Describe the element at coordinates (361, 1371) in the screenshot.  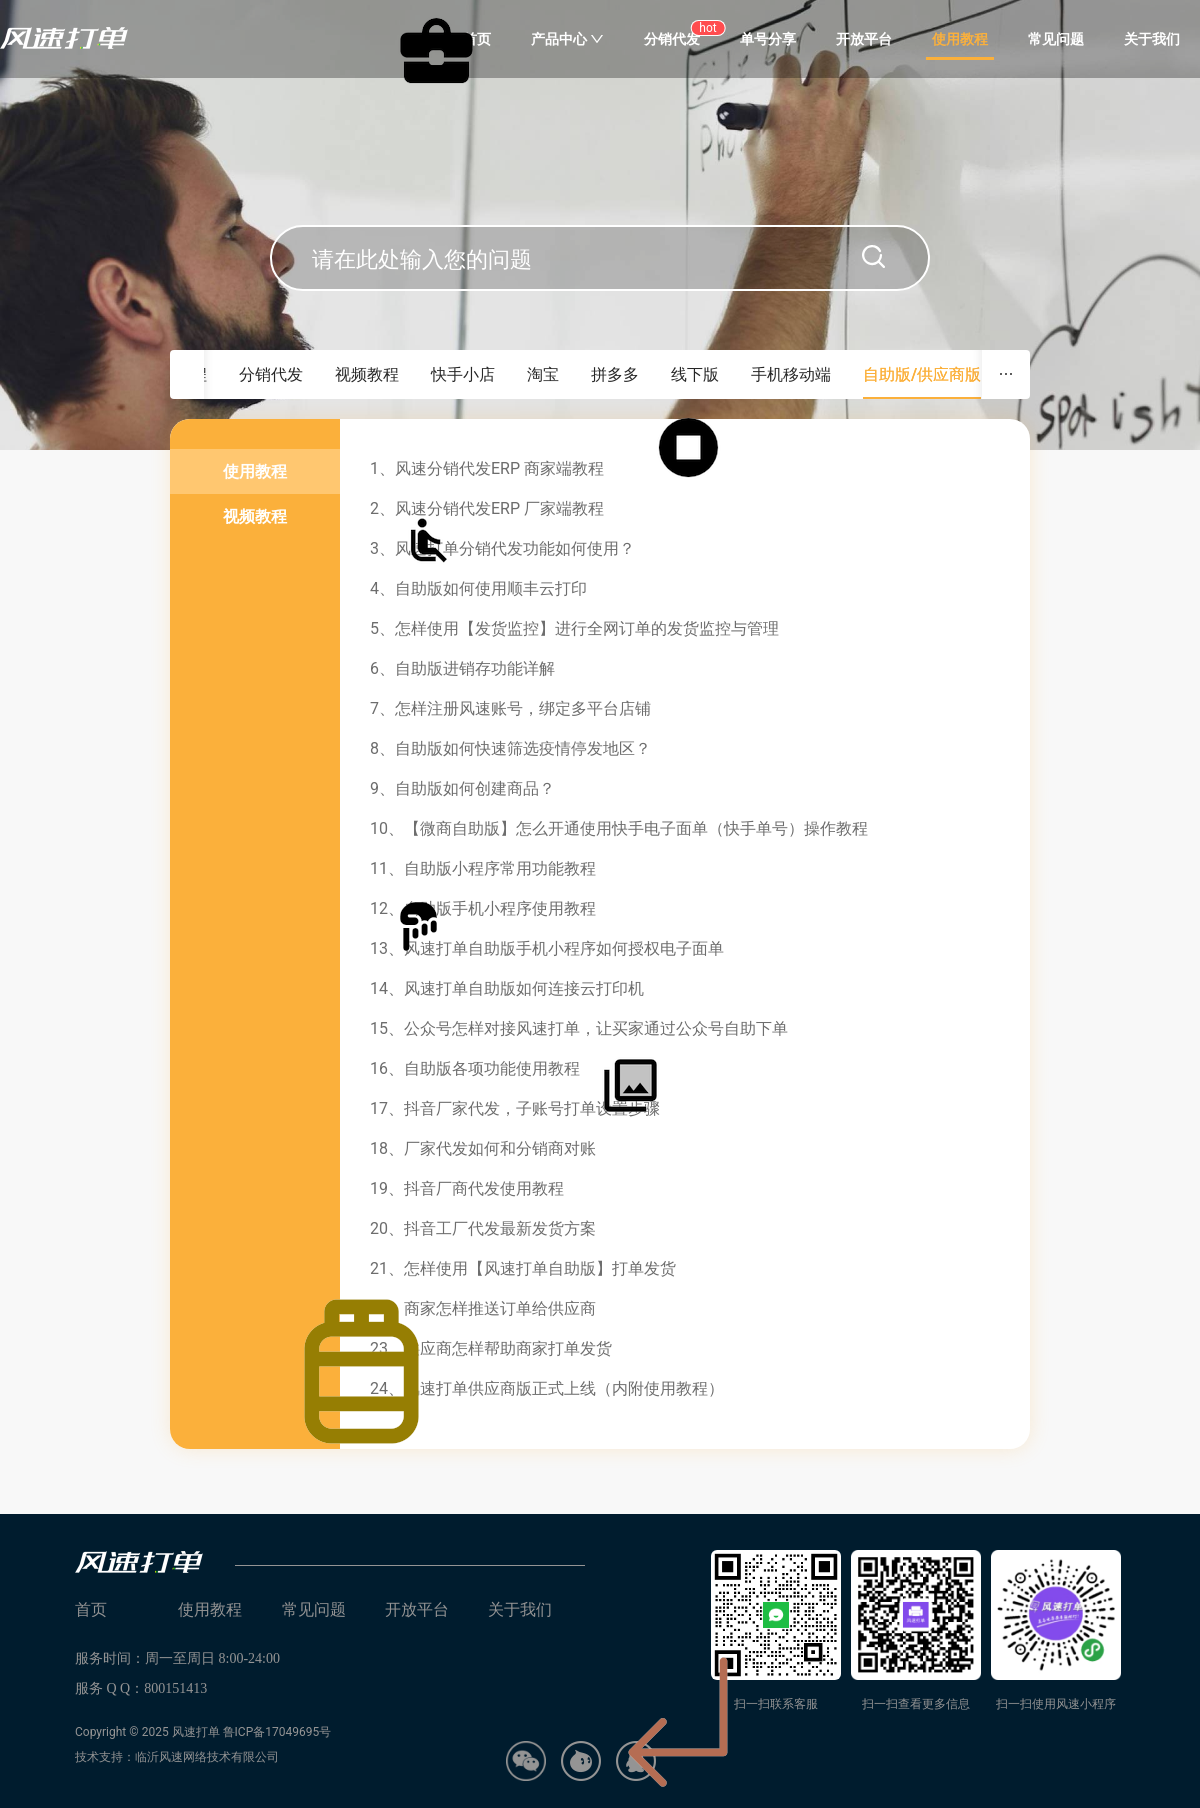
I see `view or manage stored items` at that location.